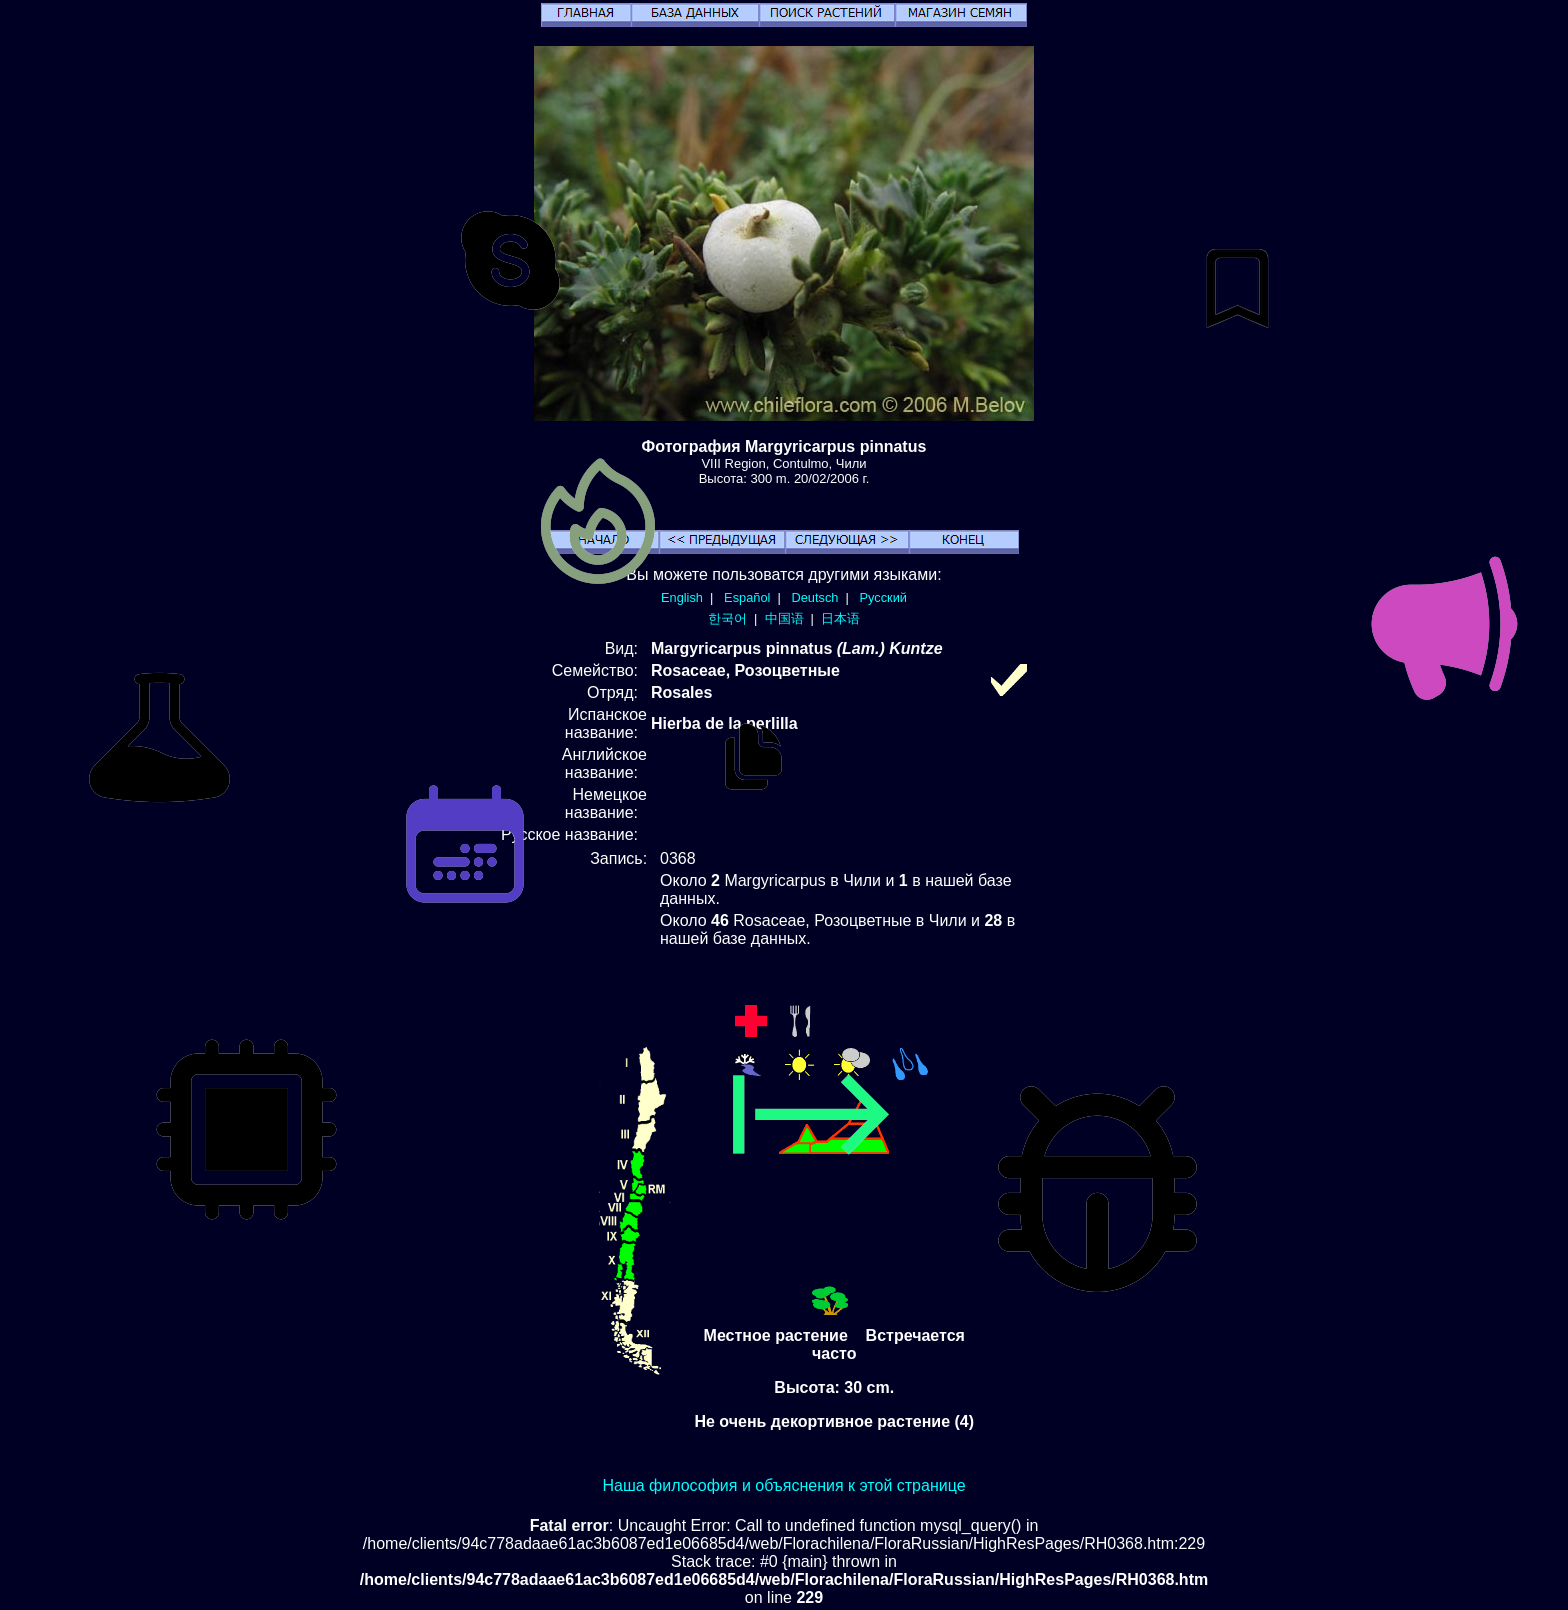 The image size is (1568, 1610). What do you see at coordinates (510, 260) in the screenshot?
I see `open skype` at bounding box center [510, 260].